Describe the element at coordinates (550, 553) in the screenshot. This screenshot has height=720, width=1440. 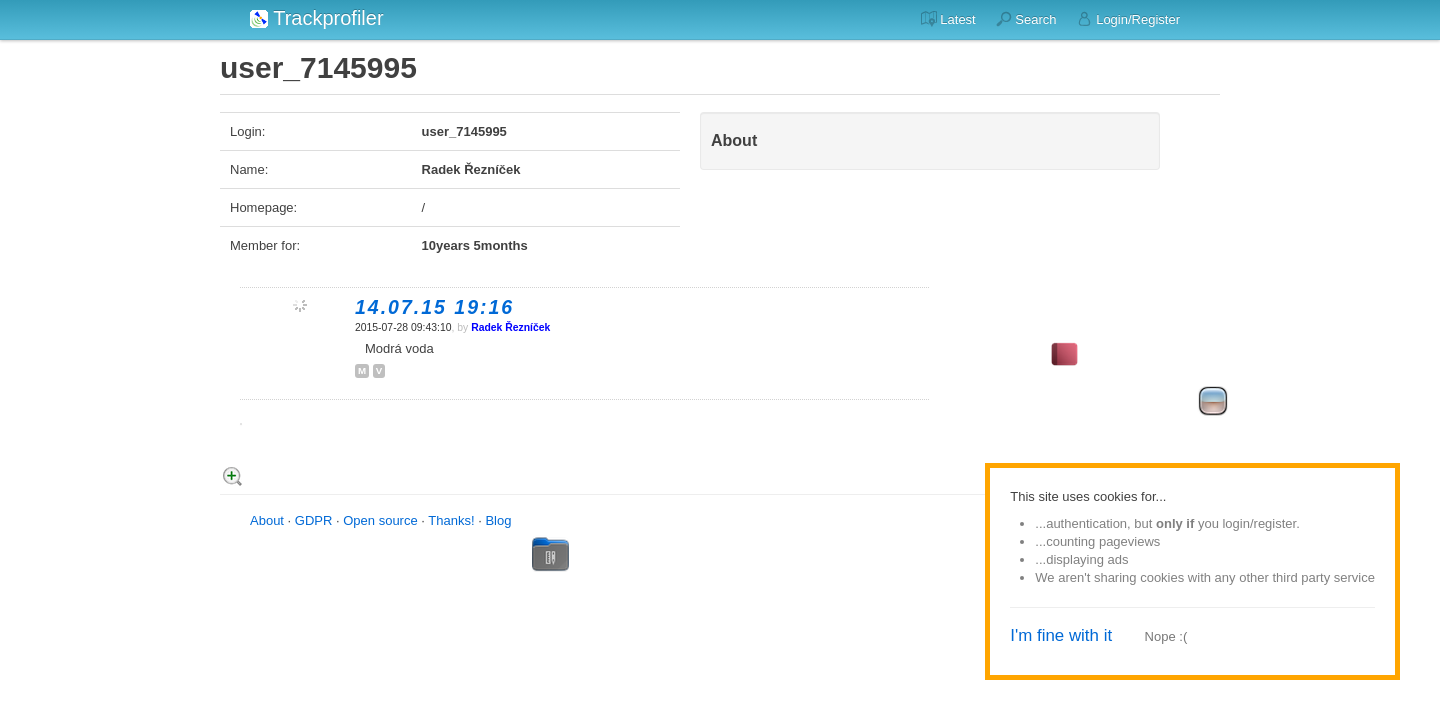
I see `open templates folder` at that location.